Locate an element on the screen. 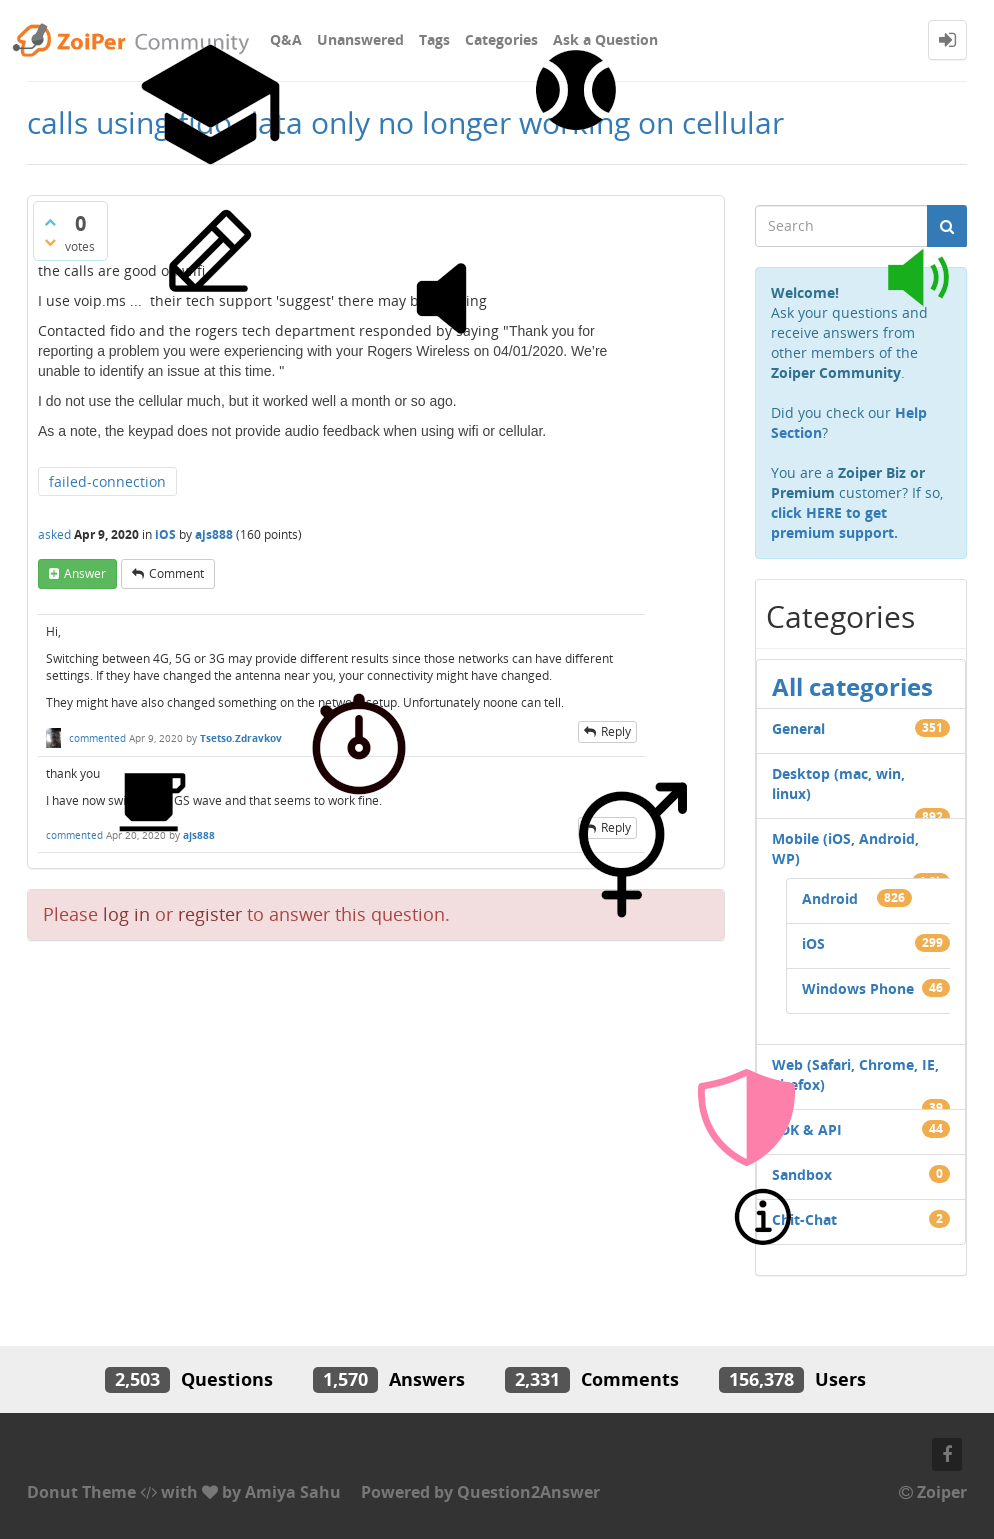 Image resolution: width=994 pixels, height=1539 pixels. mute audio or sound is located at coordinates (441, 298).